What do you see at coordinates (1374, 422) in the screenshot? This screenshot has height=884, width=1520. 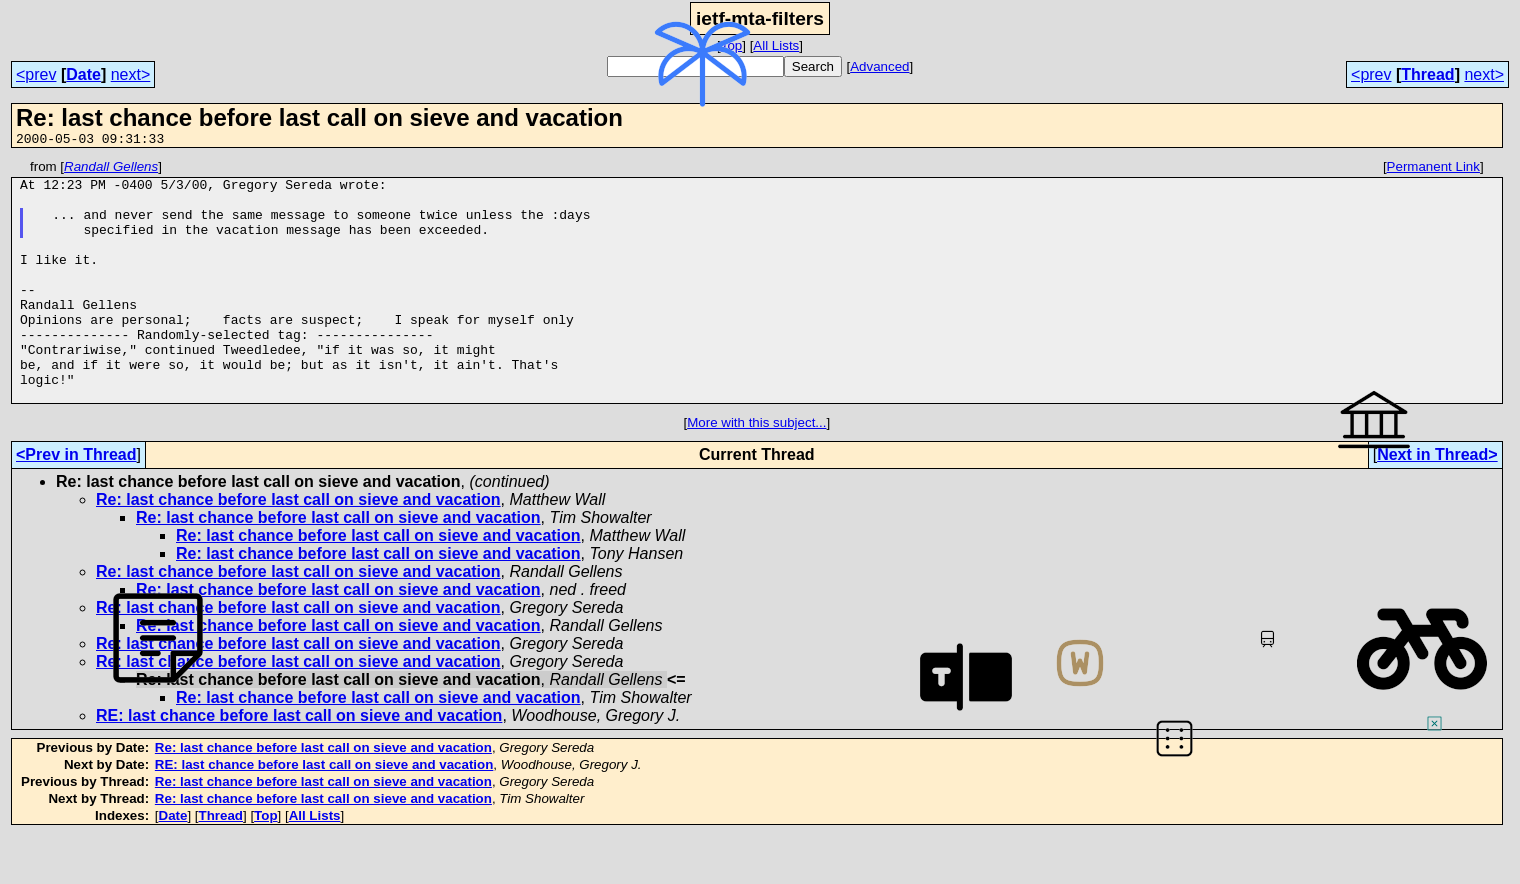 I see `access banking or financial services` at bounding box center [1374, 422].